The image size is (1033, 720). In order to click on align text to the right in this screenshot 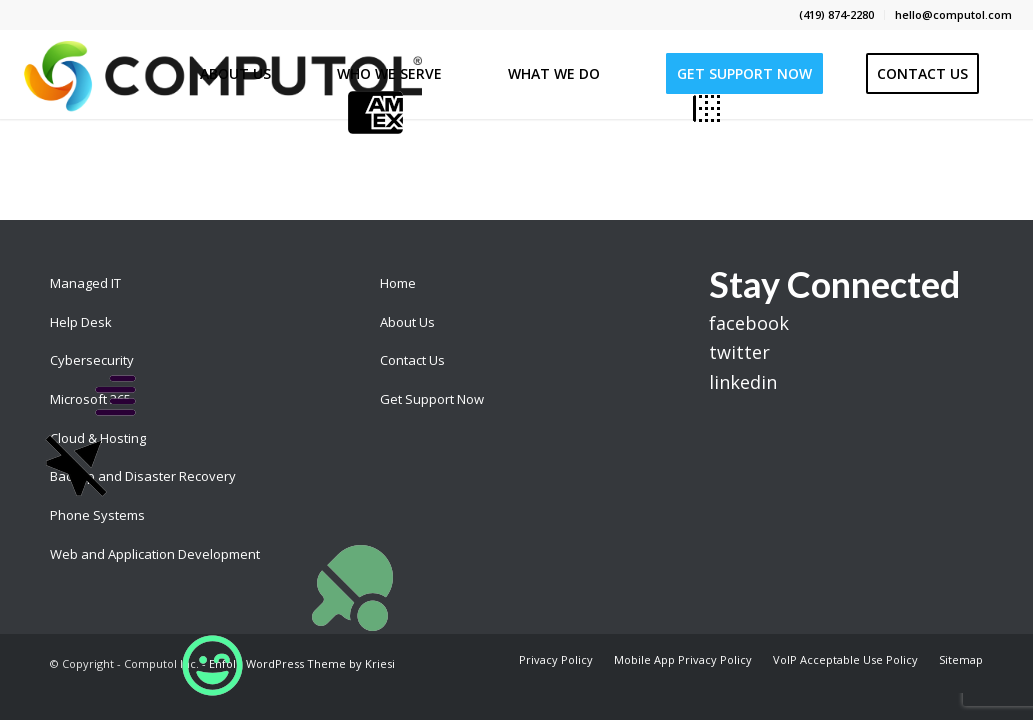, I will do `click(115, 395)`.